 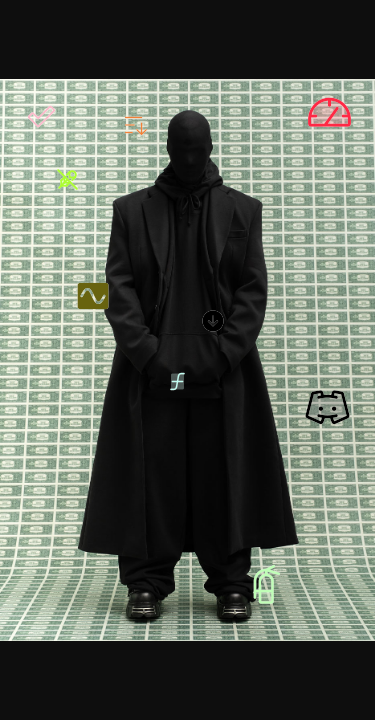 What do you see at coordinates (41, 116) in the screenshot?
I see `confirm or submit an action` at bounding box center [41, 116].